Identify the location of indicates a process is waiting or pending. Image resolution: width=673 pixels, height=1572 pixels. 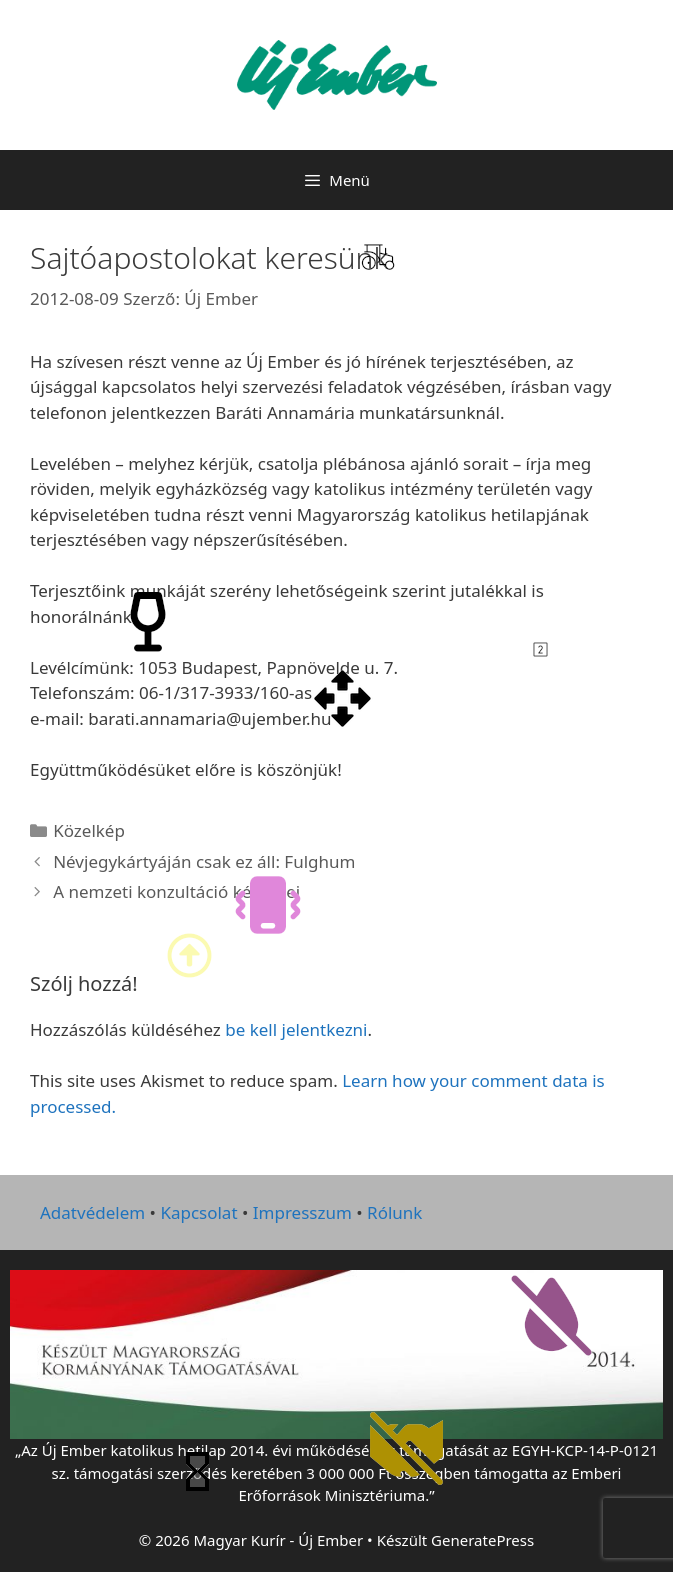
(197, 1471).